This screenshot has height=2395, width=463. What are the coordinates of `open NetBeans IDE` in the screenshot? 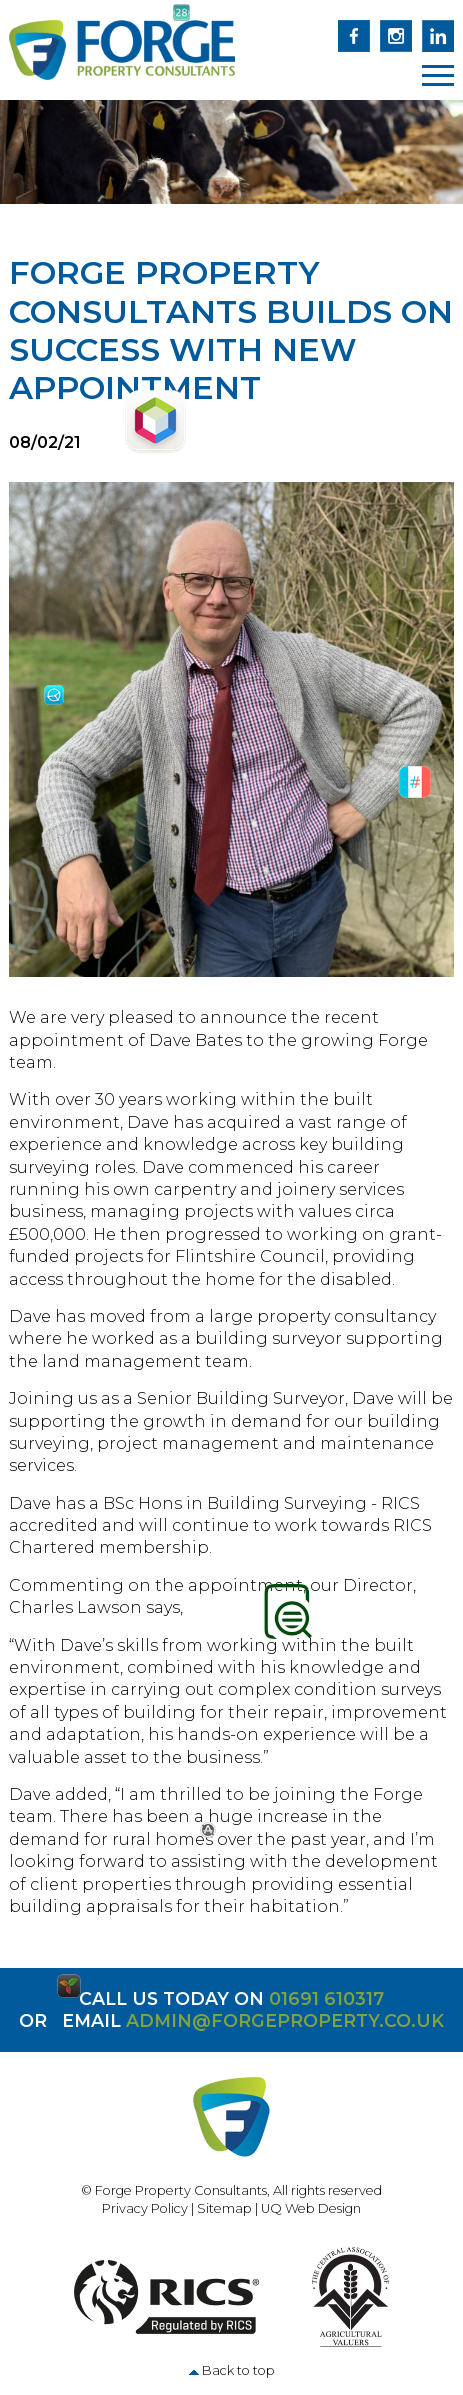 It's located at (155, 420).